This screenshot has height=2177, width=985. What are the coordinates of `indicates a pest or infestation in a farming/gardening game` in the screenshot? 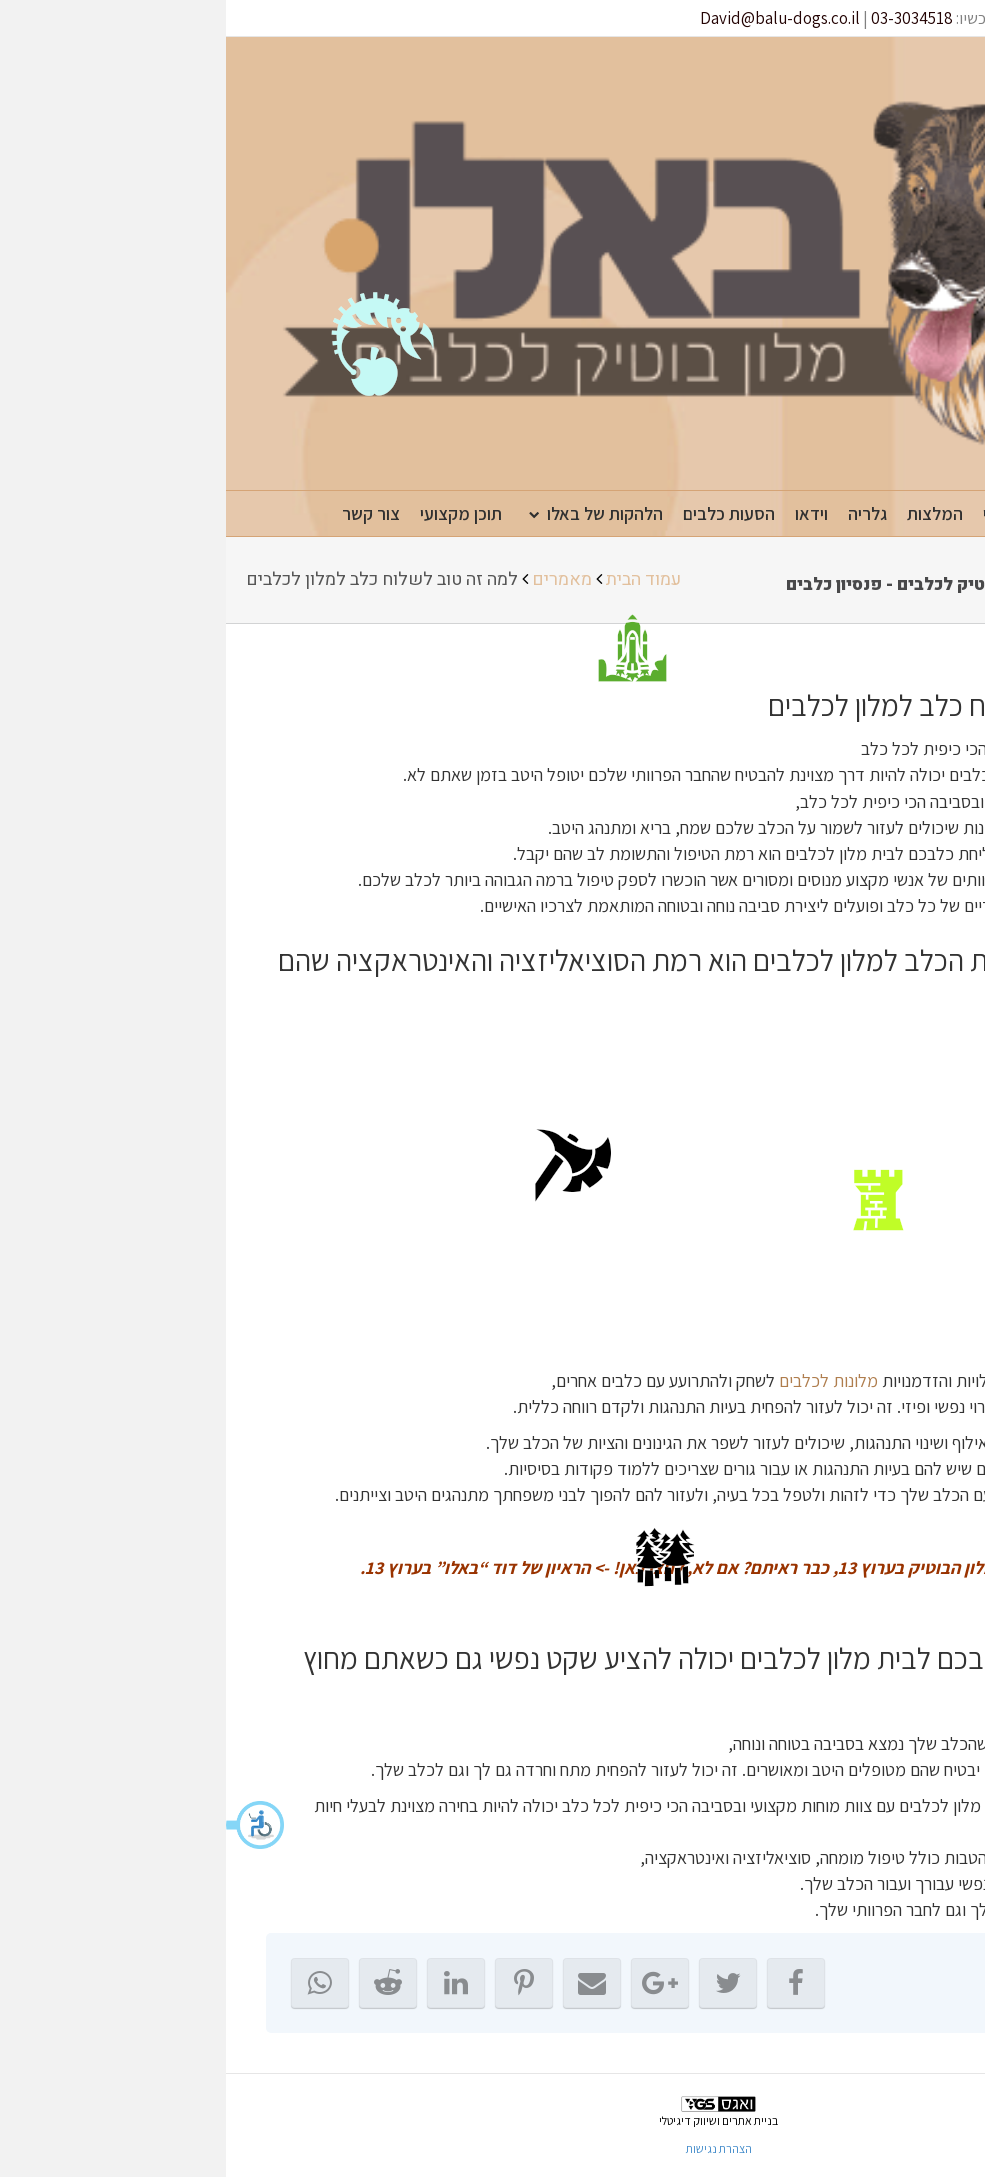 It's located at (382, 344).